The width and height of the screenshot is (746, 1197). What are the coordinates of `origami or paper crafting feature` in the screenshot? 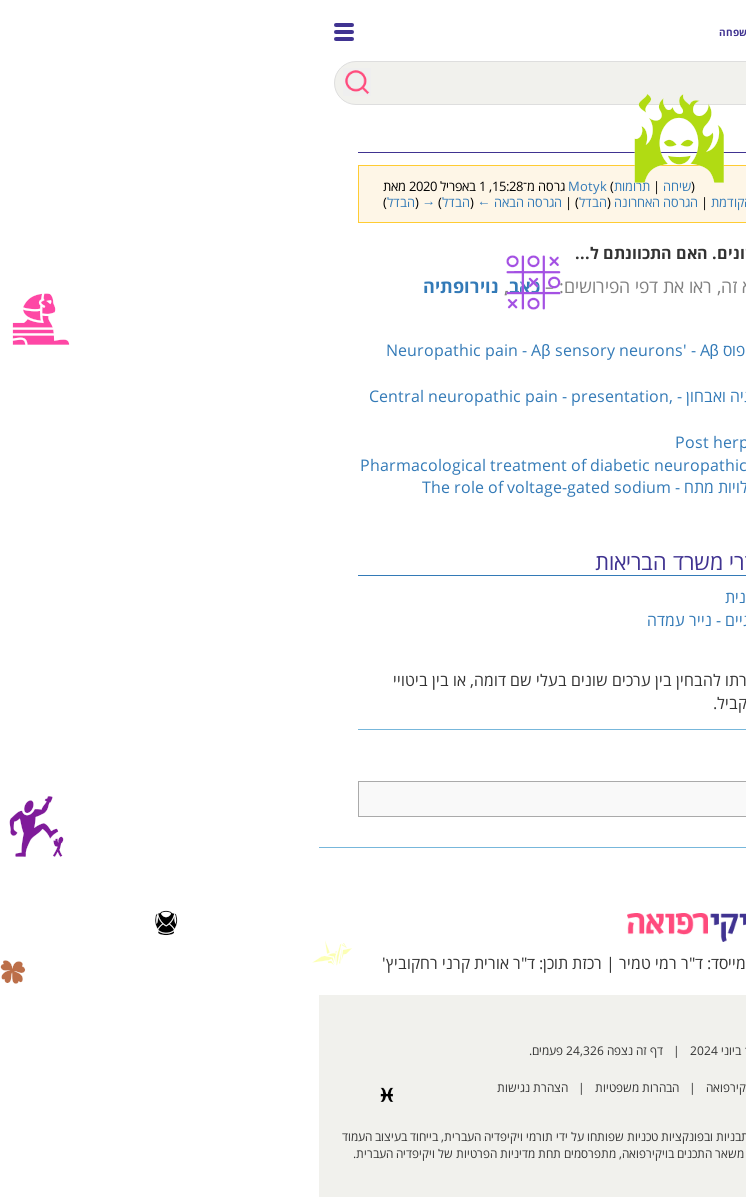 It's located at (332, 953).